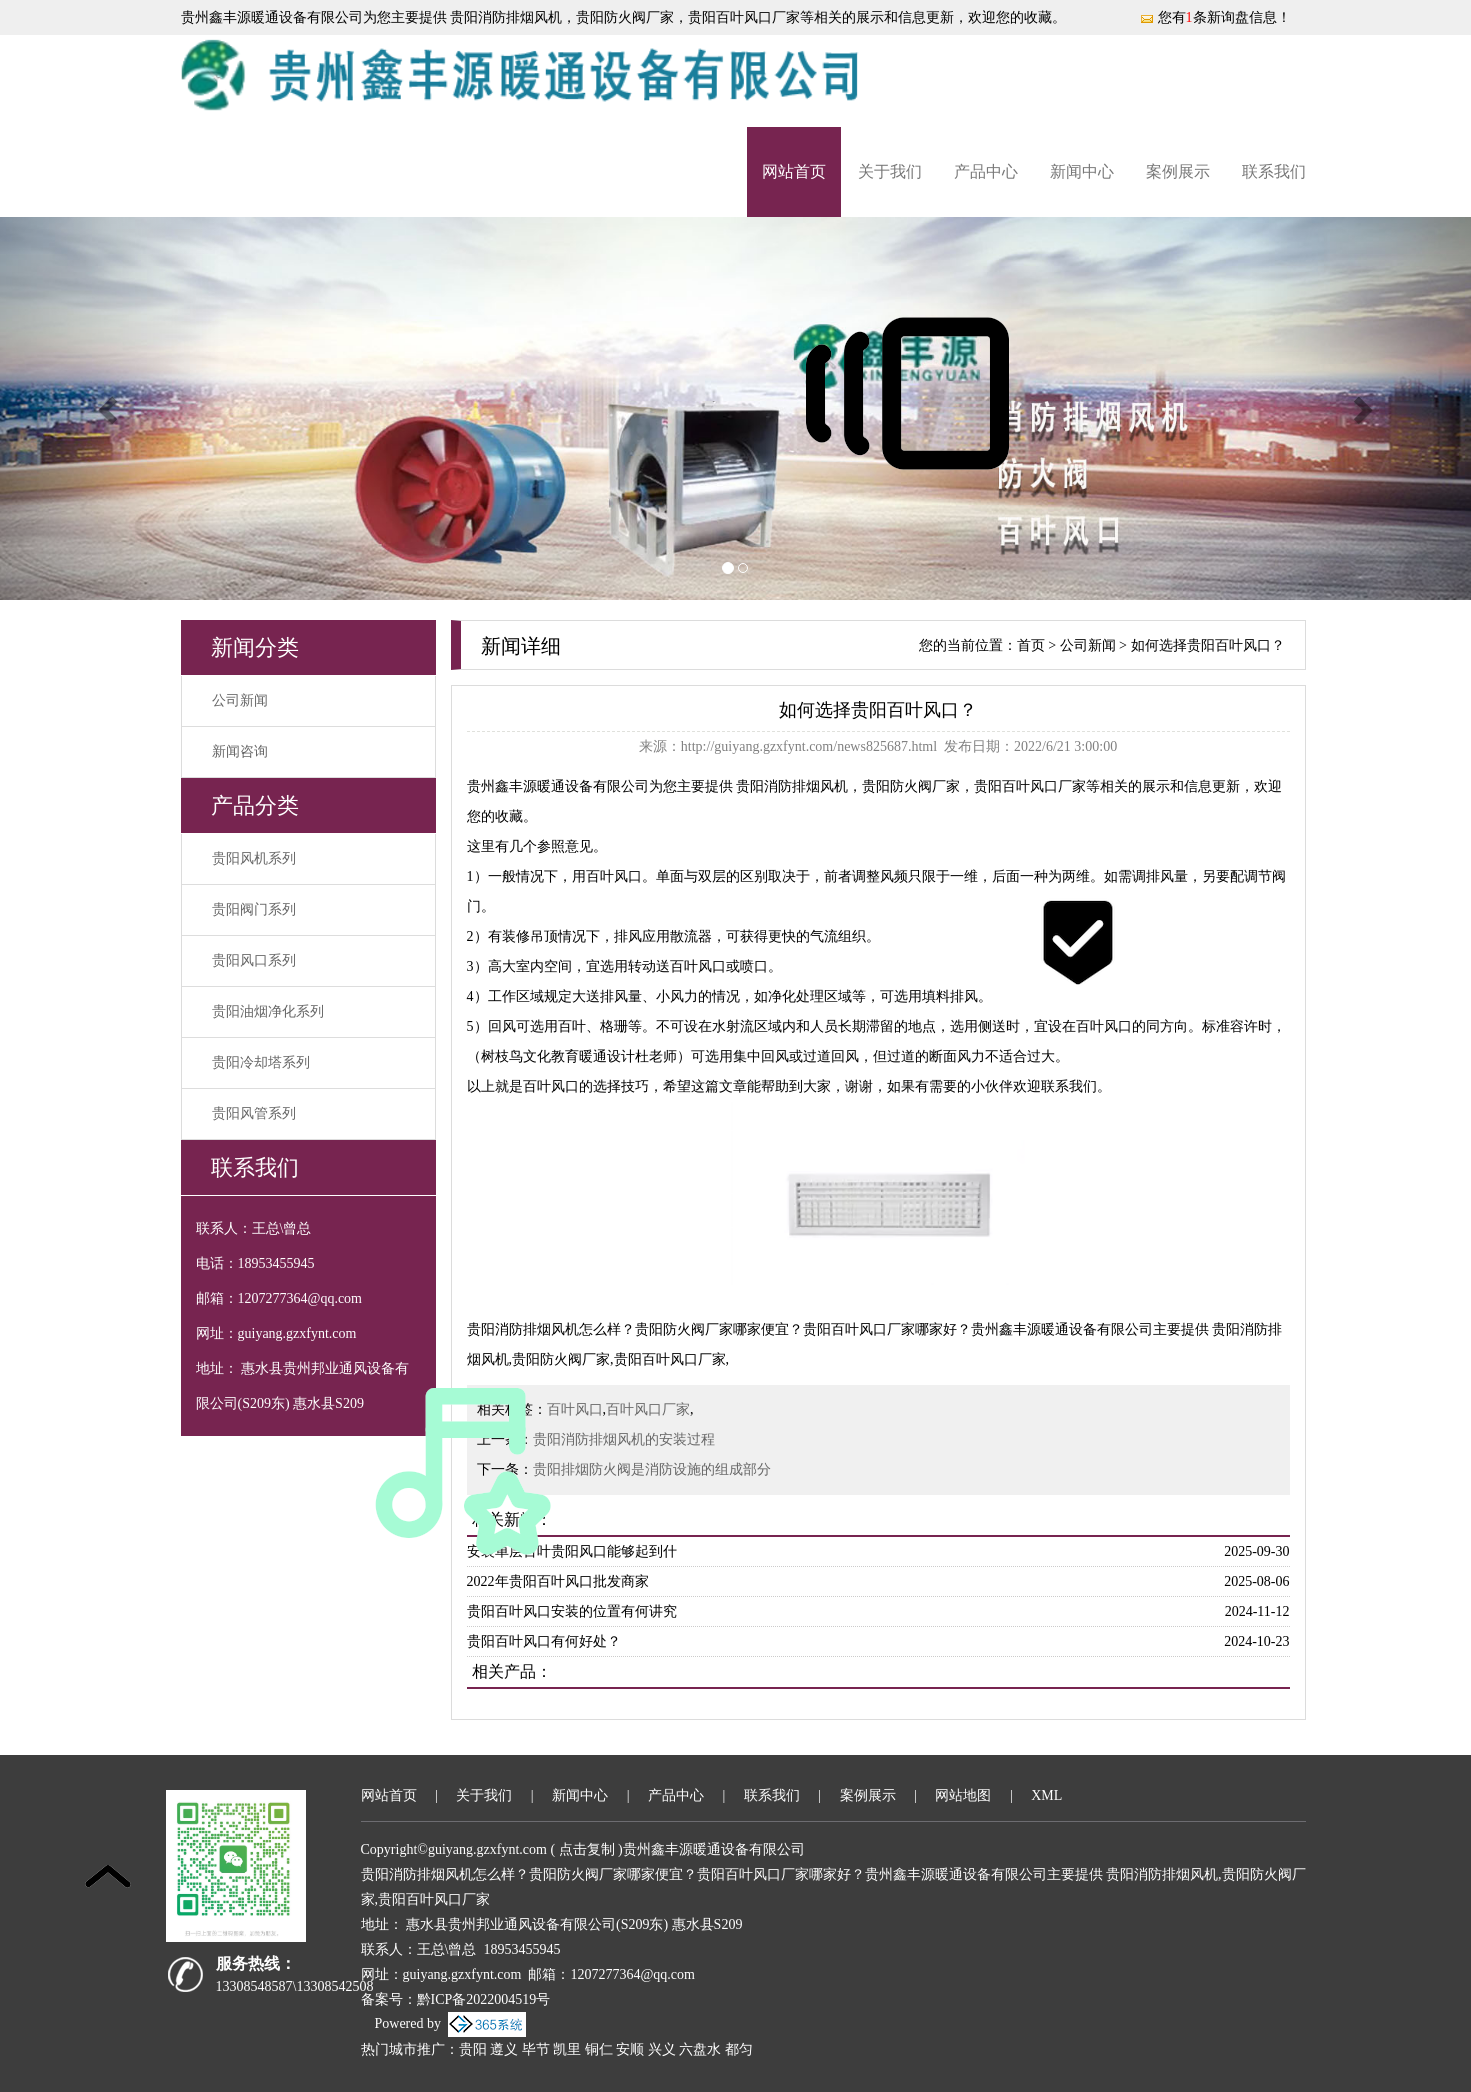 The image size is (1471, 2092). I want to click on add song to favorites, so click(459, 1463).